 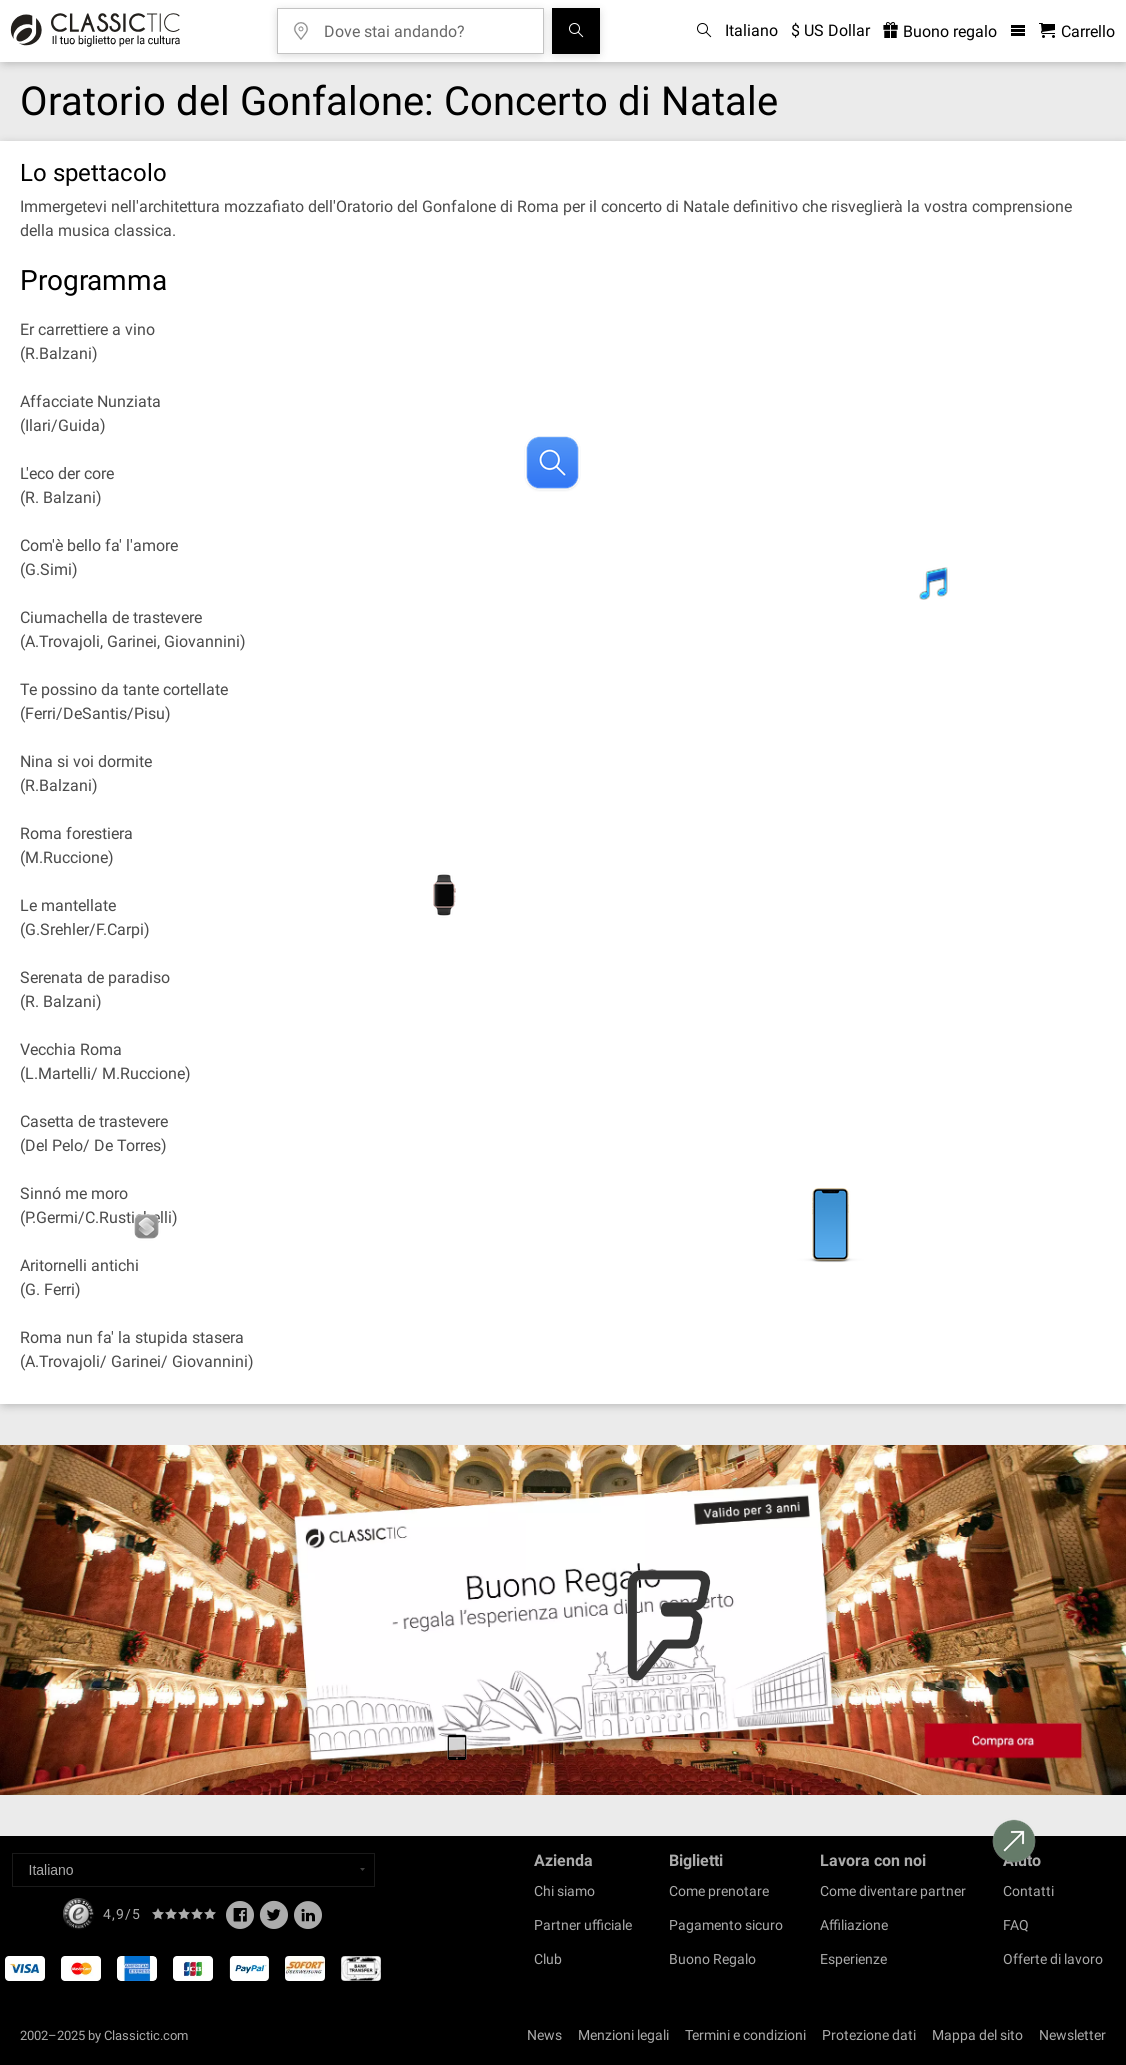 I want to click on open search preferences or settings, so click(x=552, y=463).